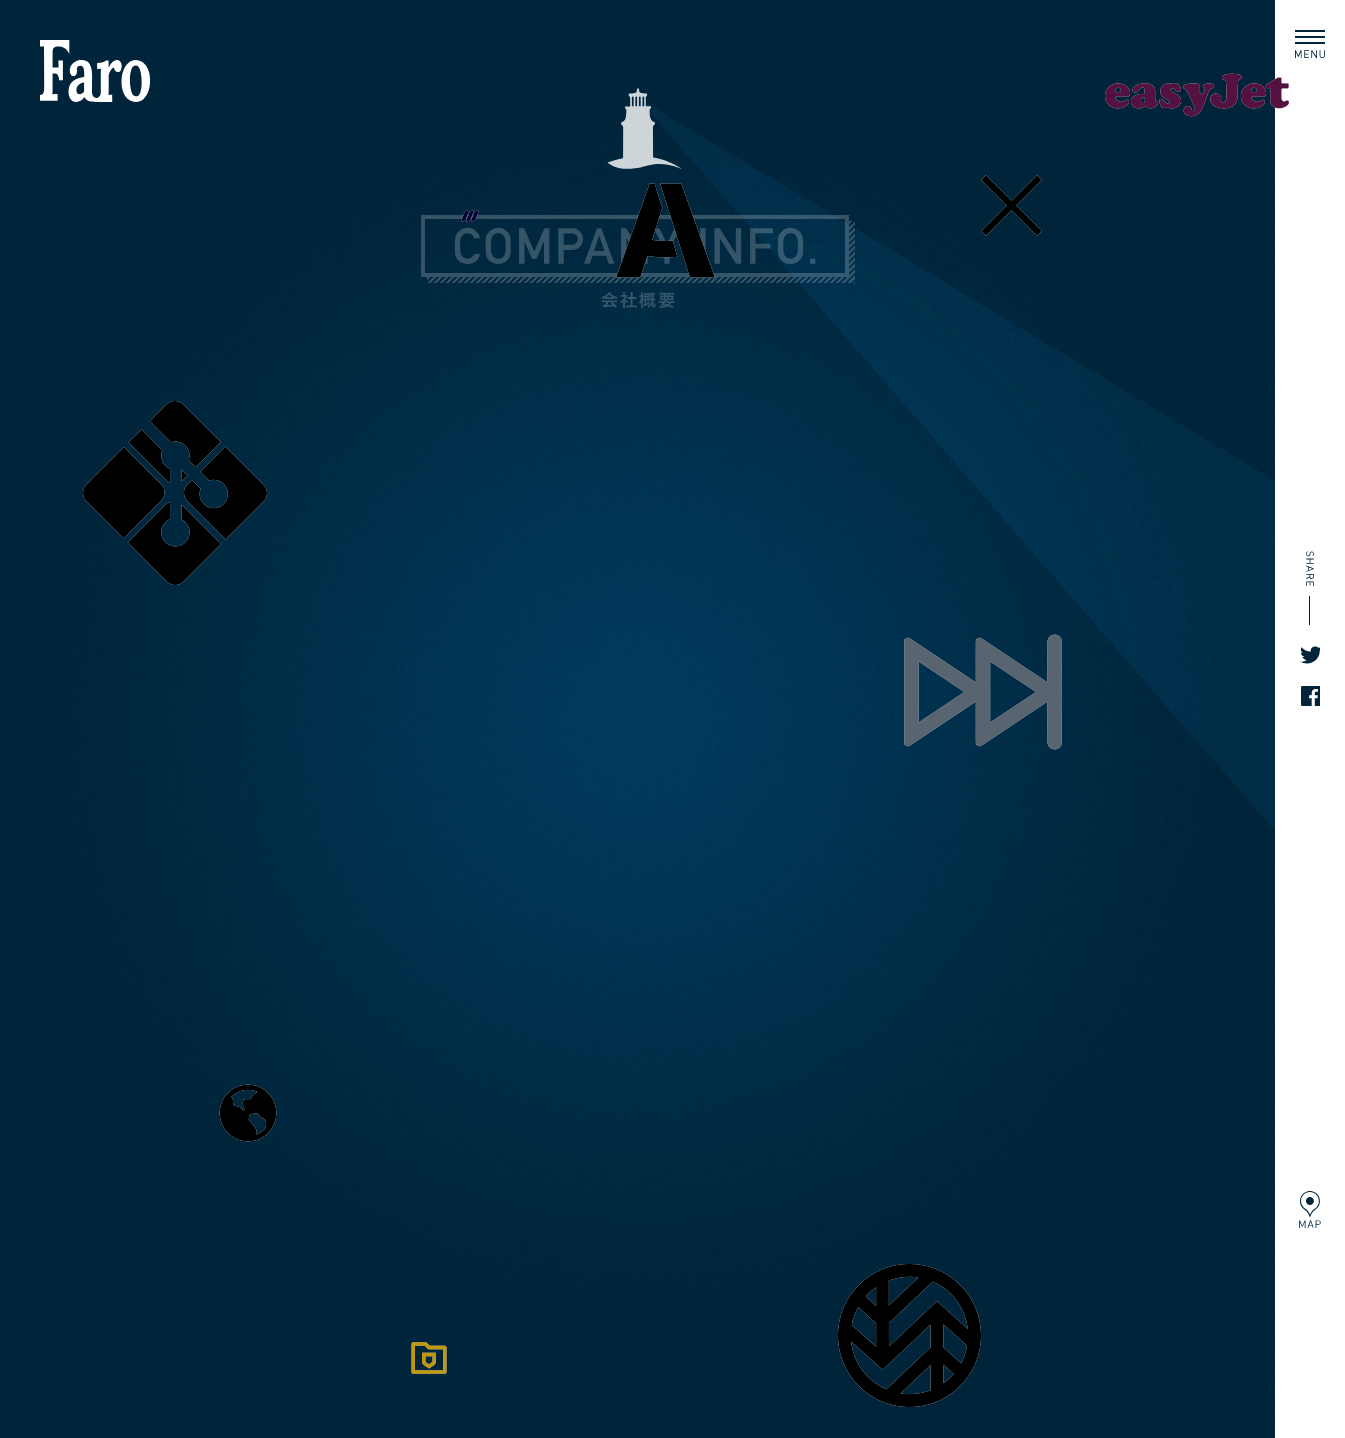 The width and height of the screenshot is (1345, 1438). I want to click on view global or worldwide settings, so click(248, 1113).